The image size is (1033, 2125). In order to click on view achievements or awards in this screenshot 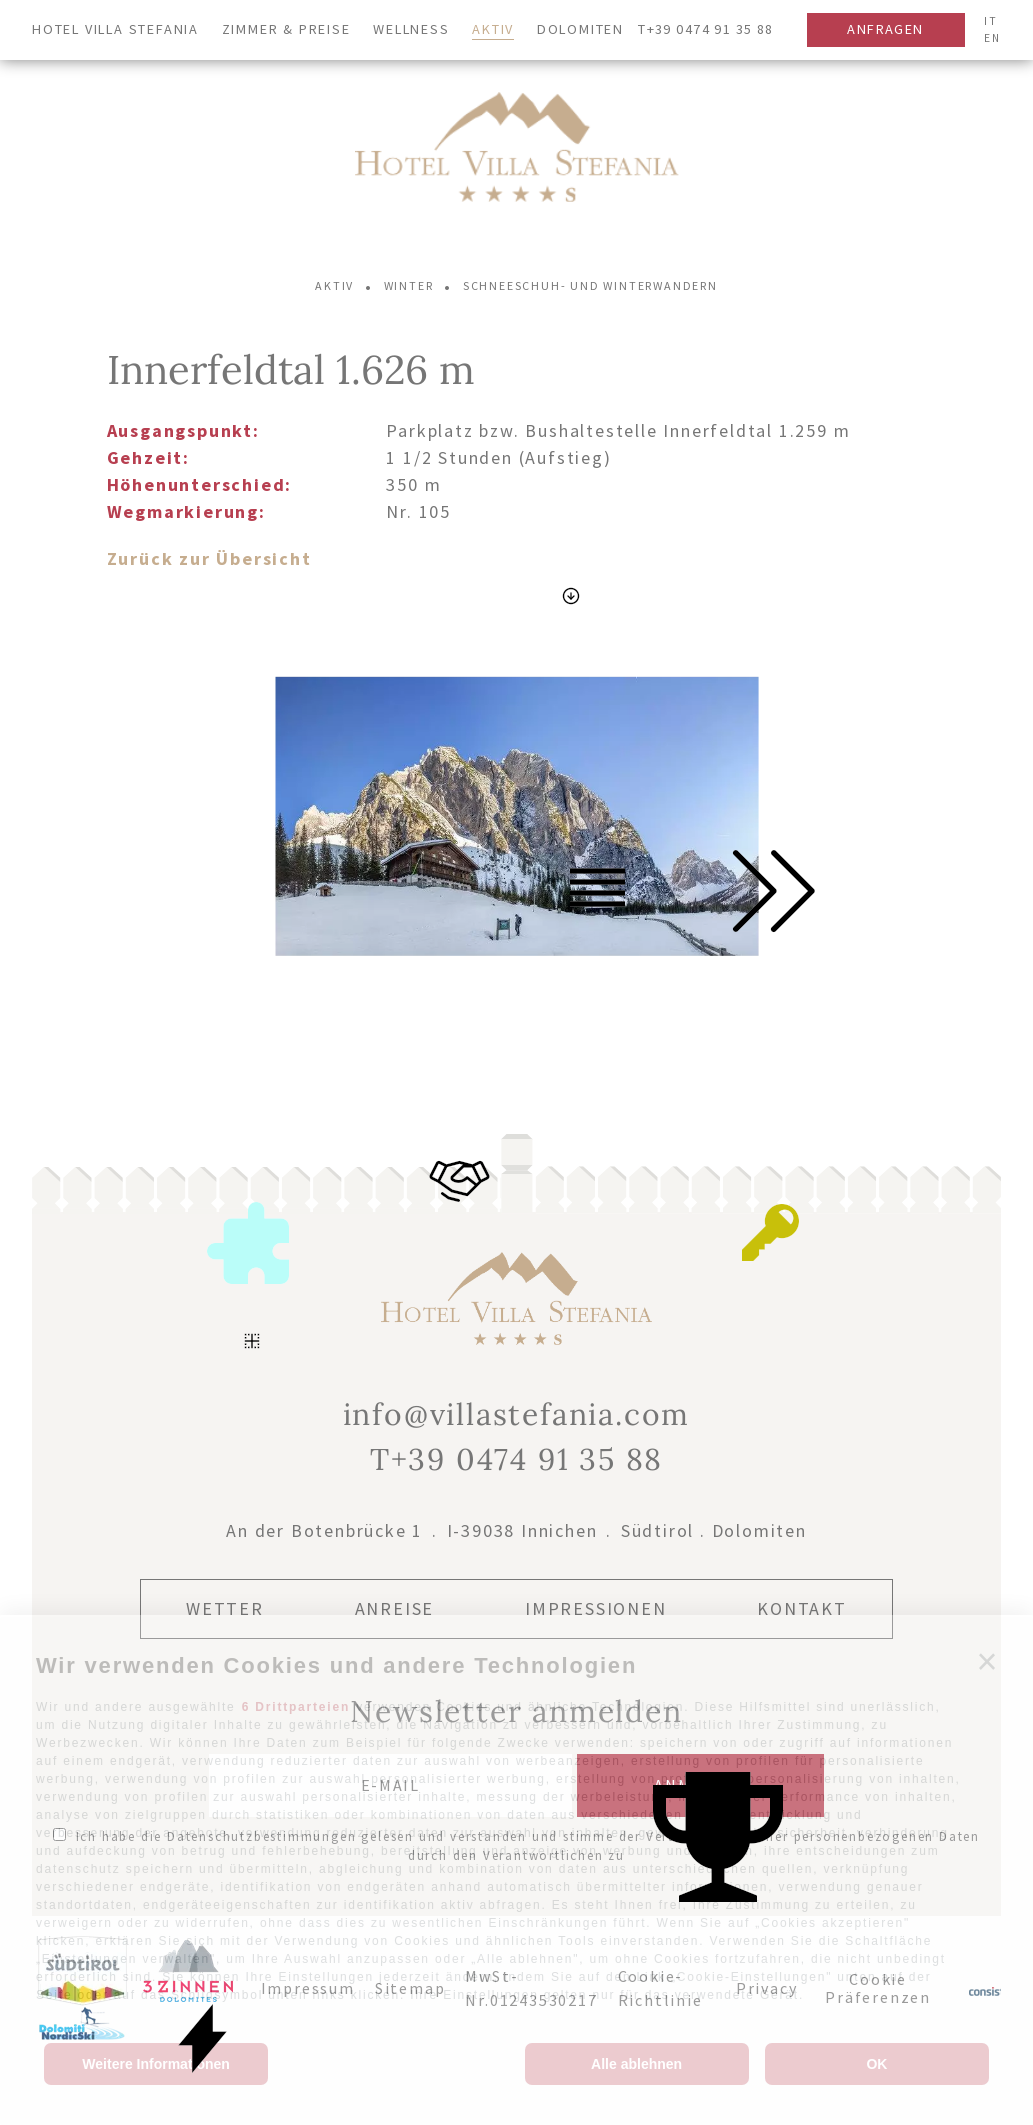, I will do `click(718, 1837)`.